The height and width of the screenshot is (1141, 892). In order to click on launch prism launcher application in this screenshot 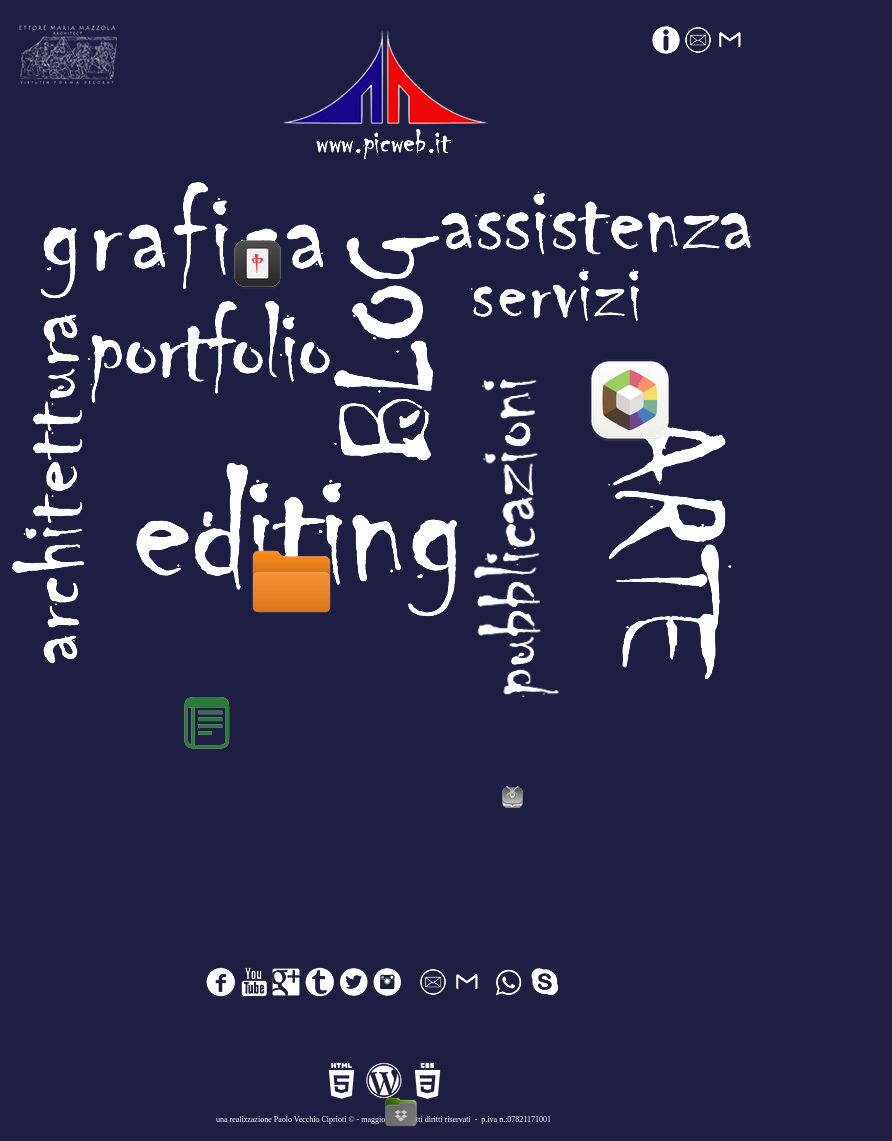, I will do `click(630, 400)`.